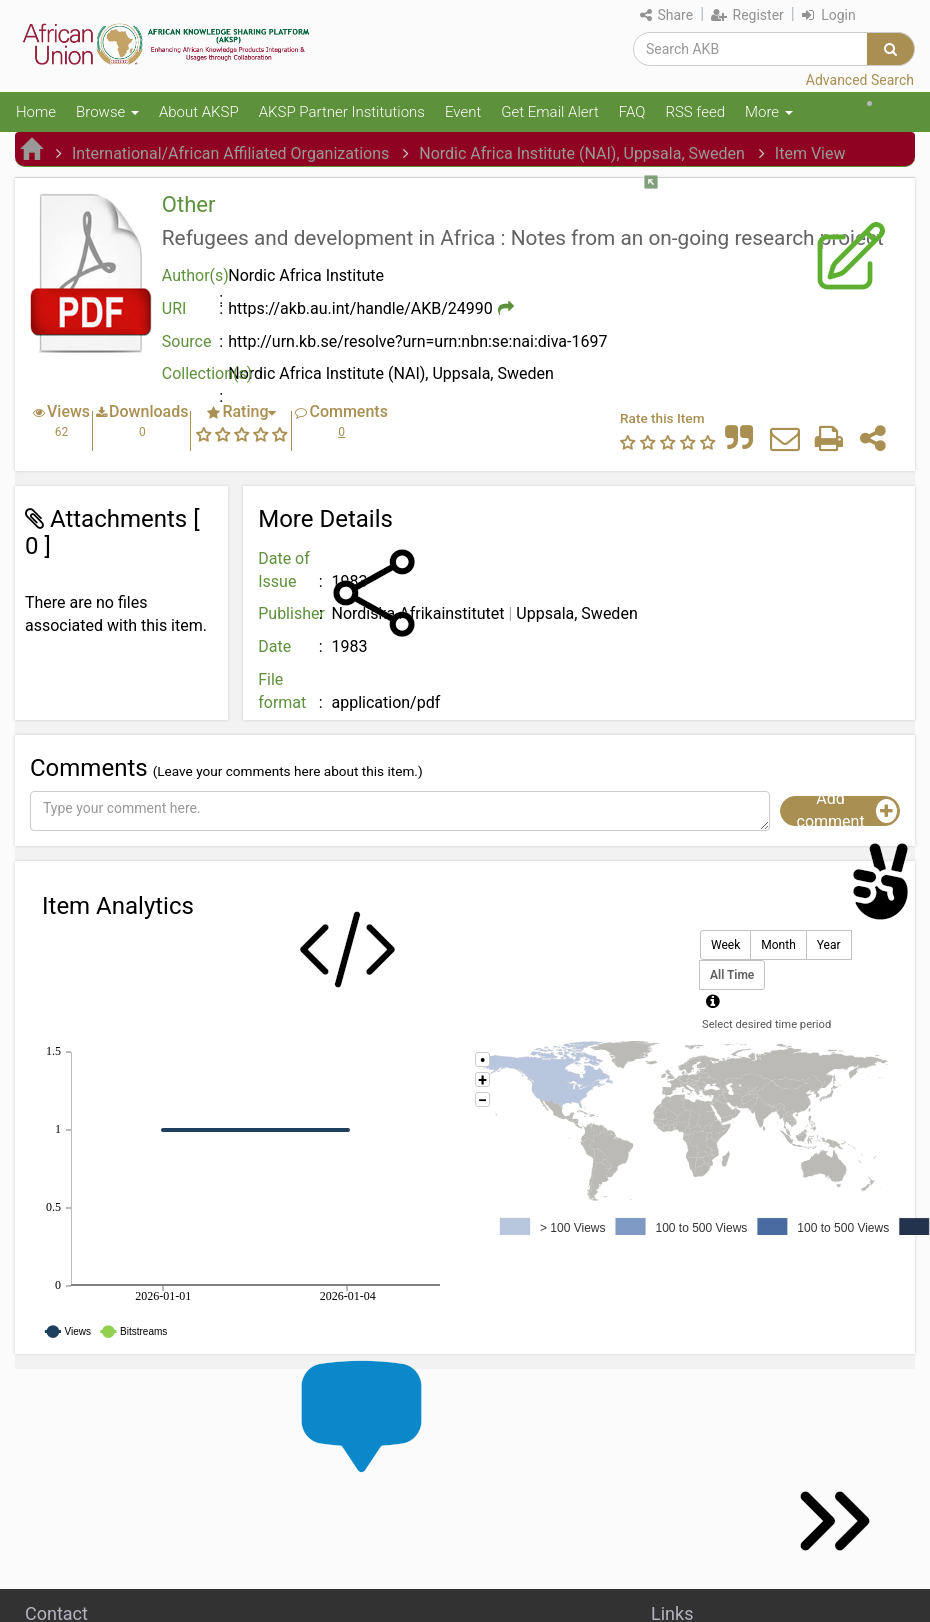 This screenshot has width=930, height=1622. I want to click on open chat or messaging, so click(361, 1416).